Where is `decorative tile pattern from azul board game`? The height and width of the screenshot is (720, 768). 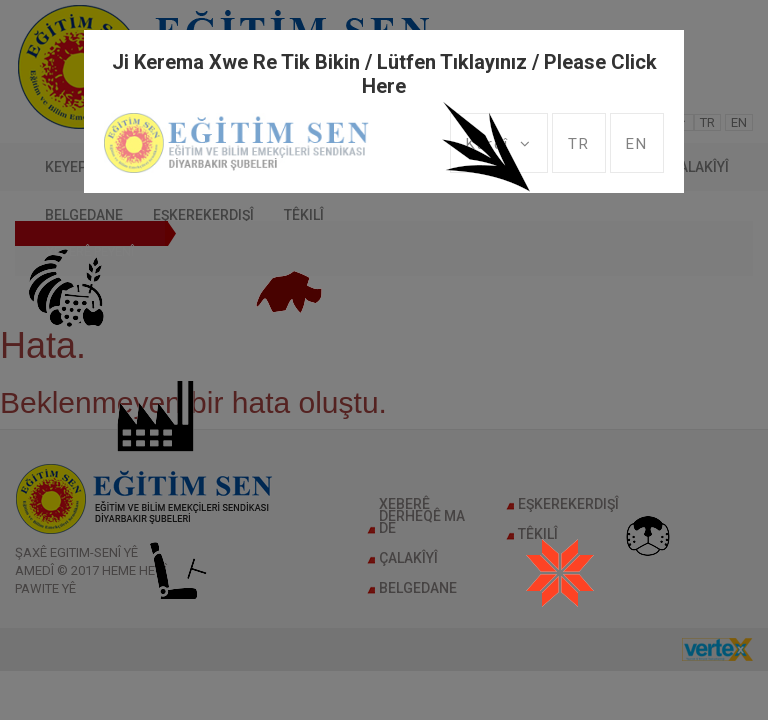 decorative tile pattern from azul board game is located at coordinates (560, 573).